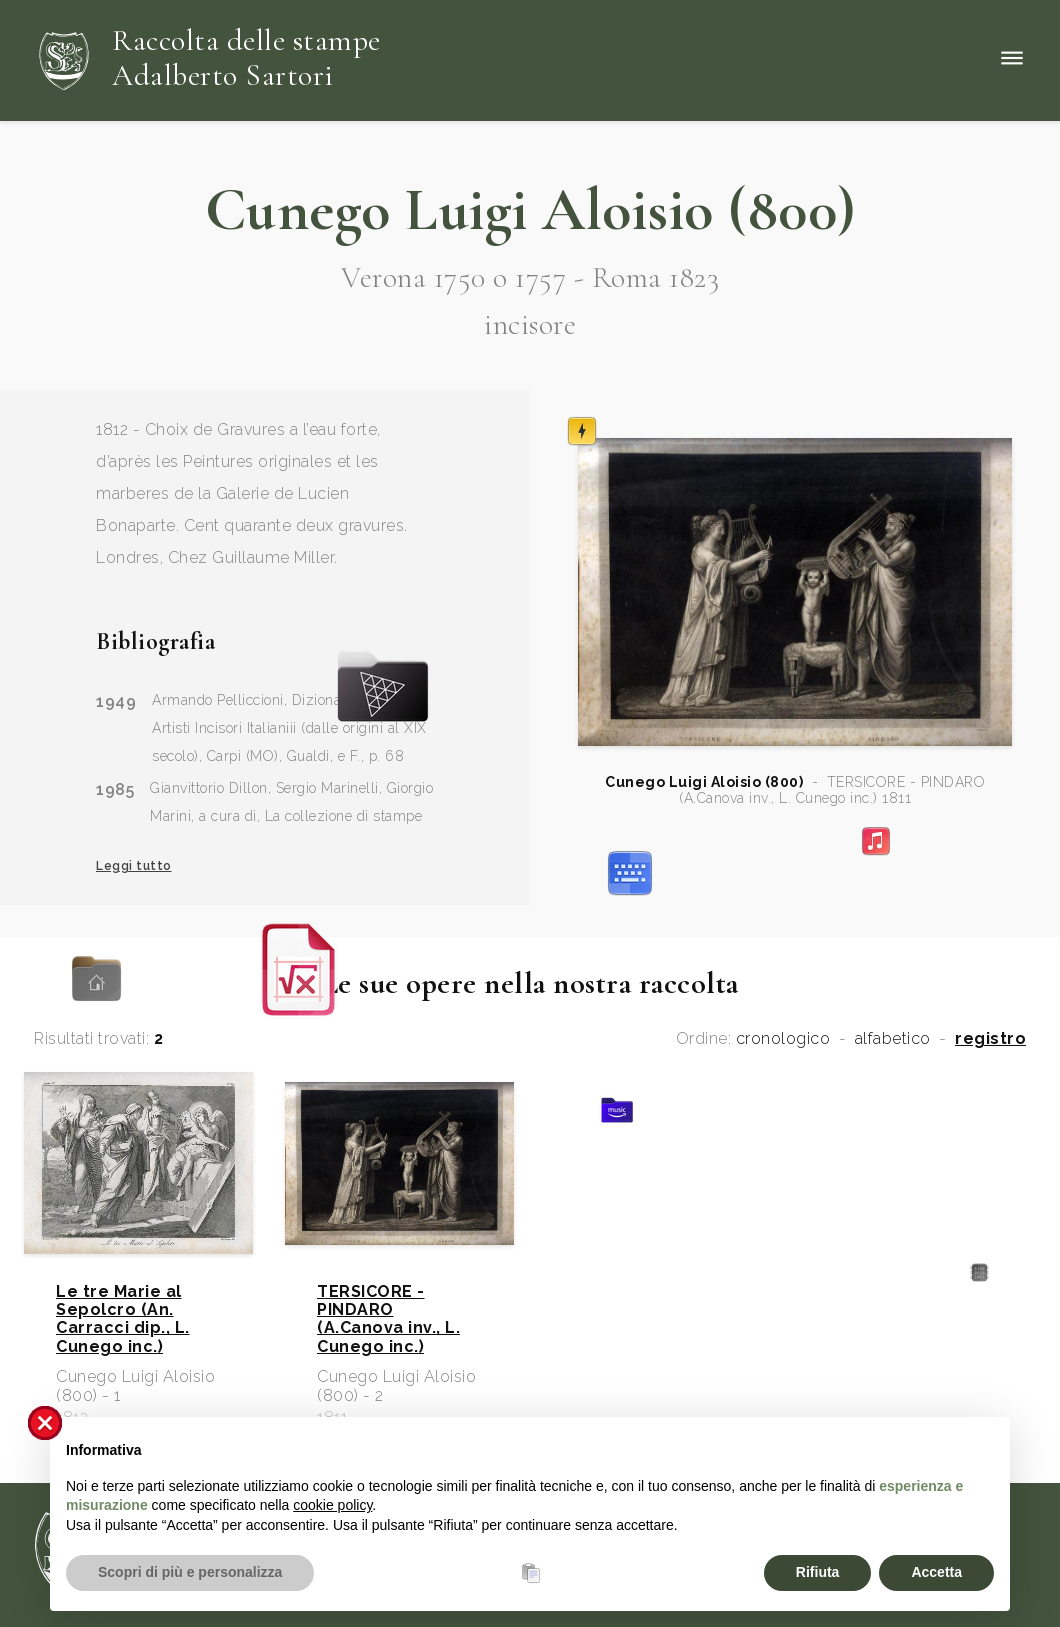  Describe the element at coordinates (979, 1272) in the screenshot. I see `firmware file type indicator` at that location.